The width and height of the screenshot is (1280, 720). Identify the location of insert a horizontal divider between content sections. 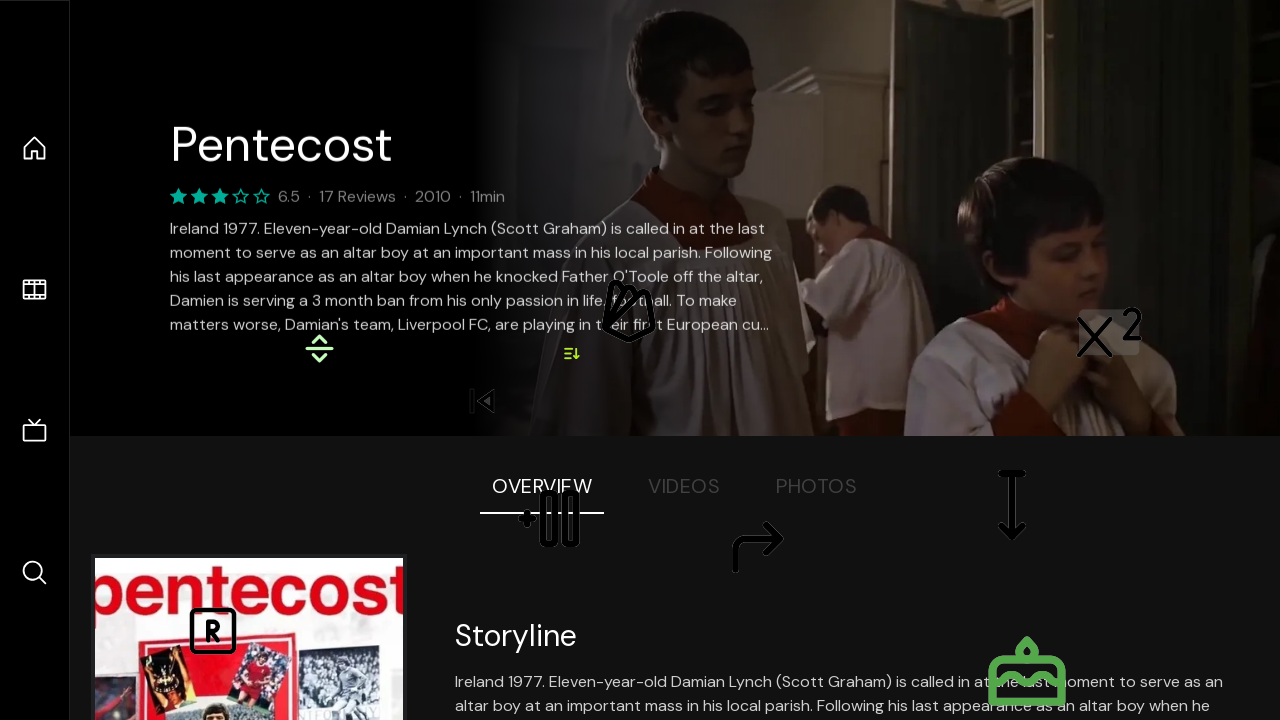
(319, 348).